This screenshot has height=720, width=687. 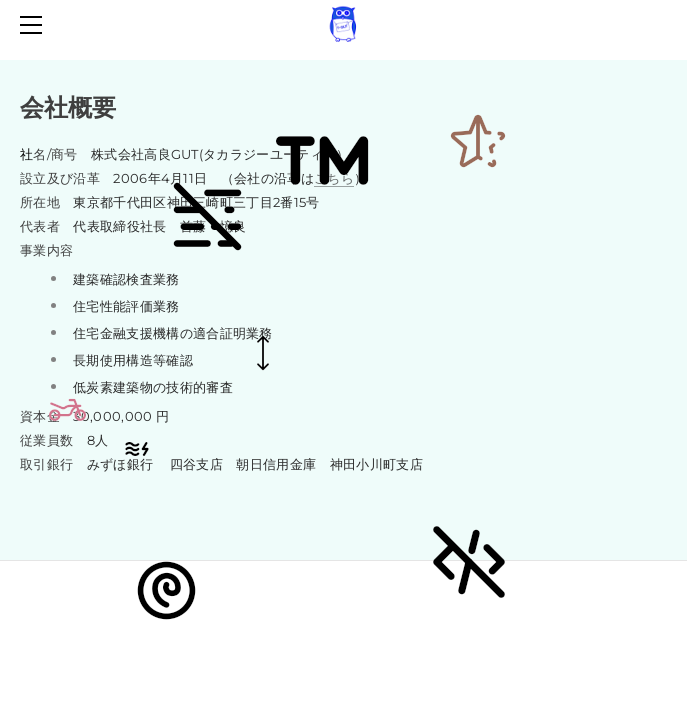 I want to click on hydroelectric power generation, so click(x=137, y=449).